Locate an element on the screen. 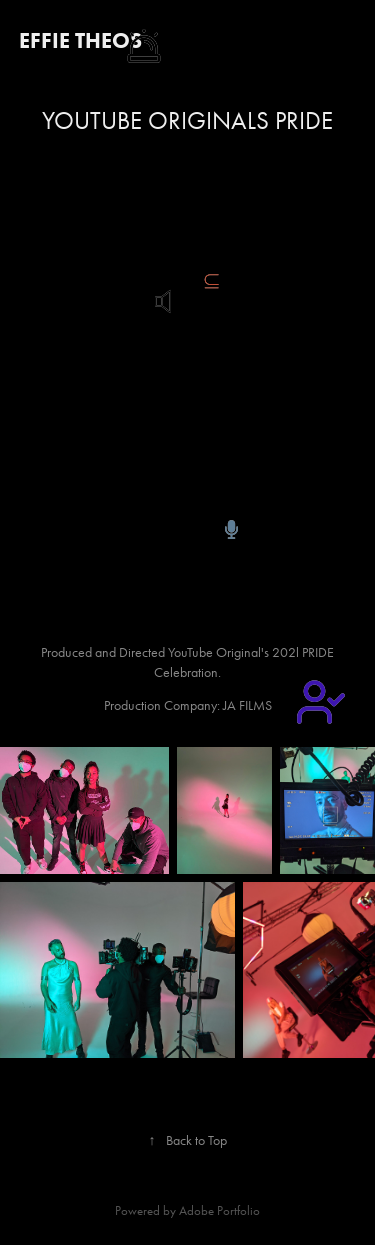  indicates an active alert or warning is located at coordinates (144, 49).